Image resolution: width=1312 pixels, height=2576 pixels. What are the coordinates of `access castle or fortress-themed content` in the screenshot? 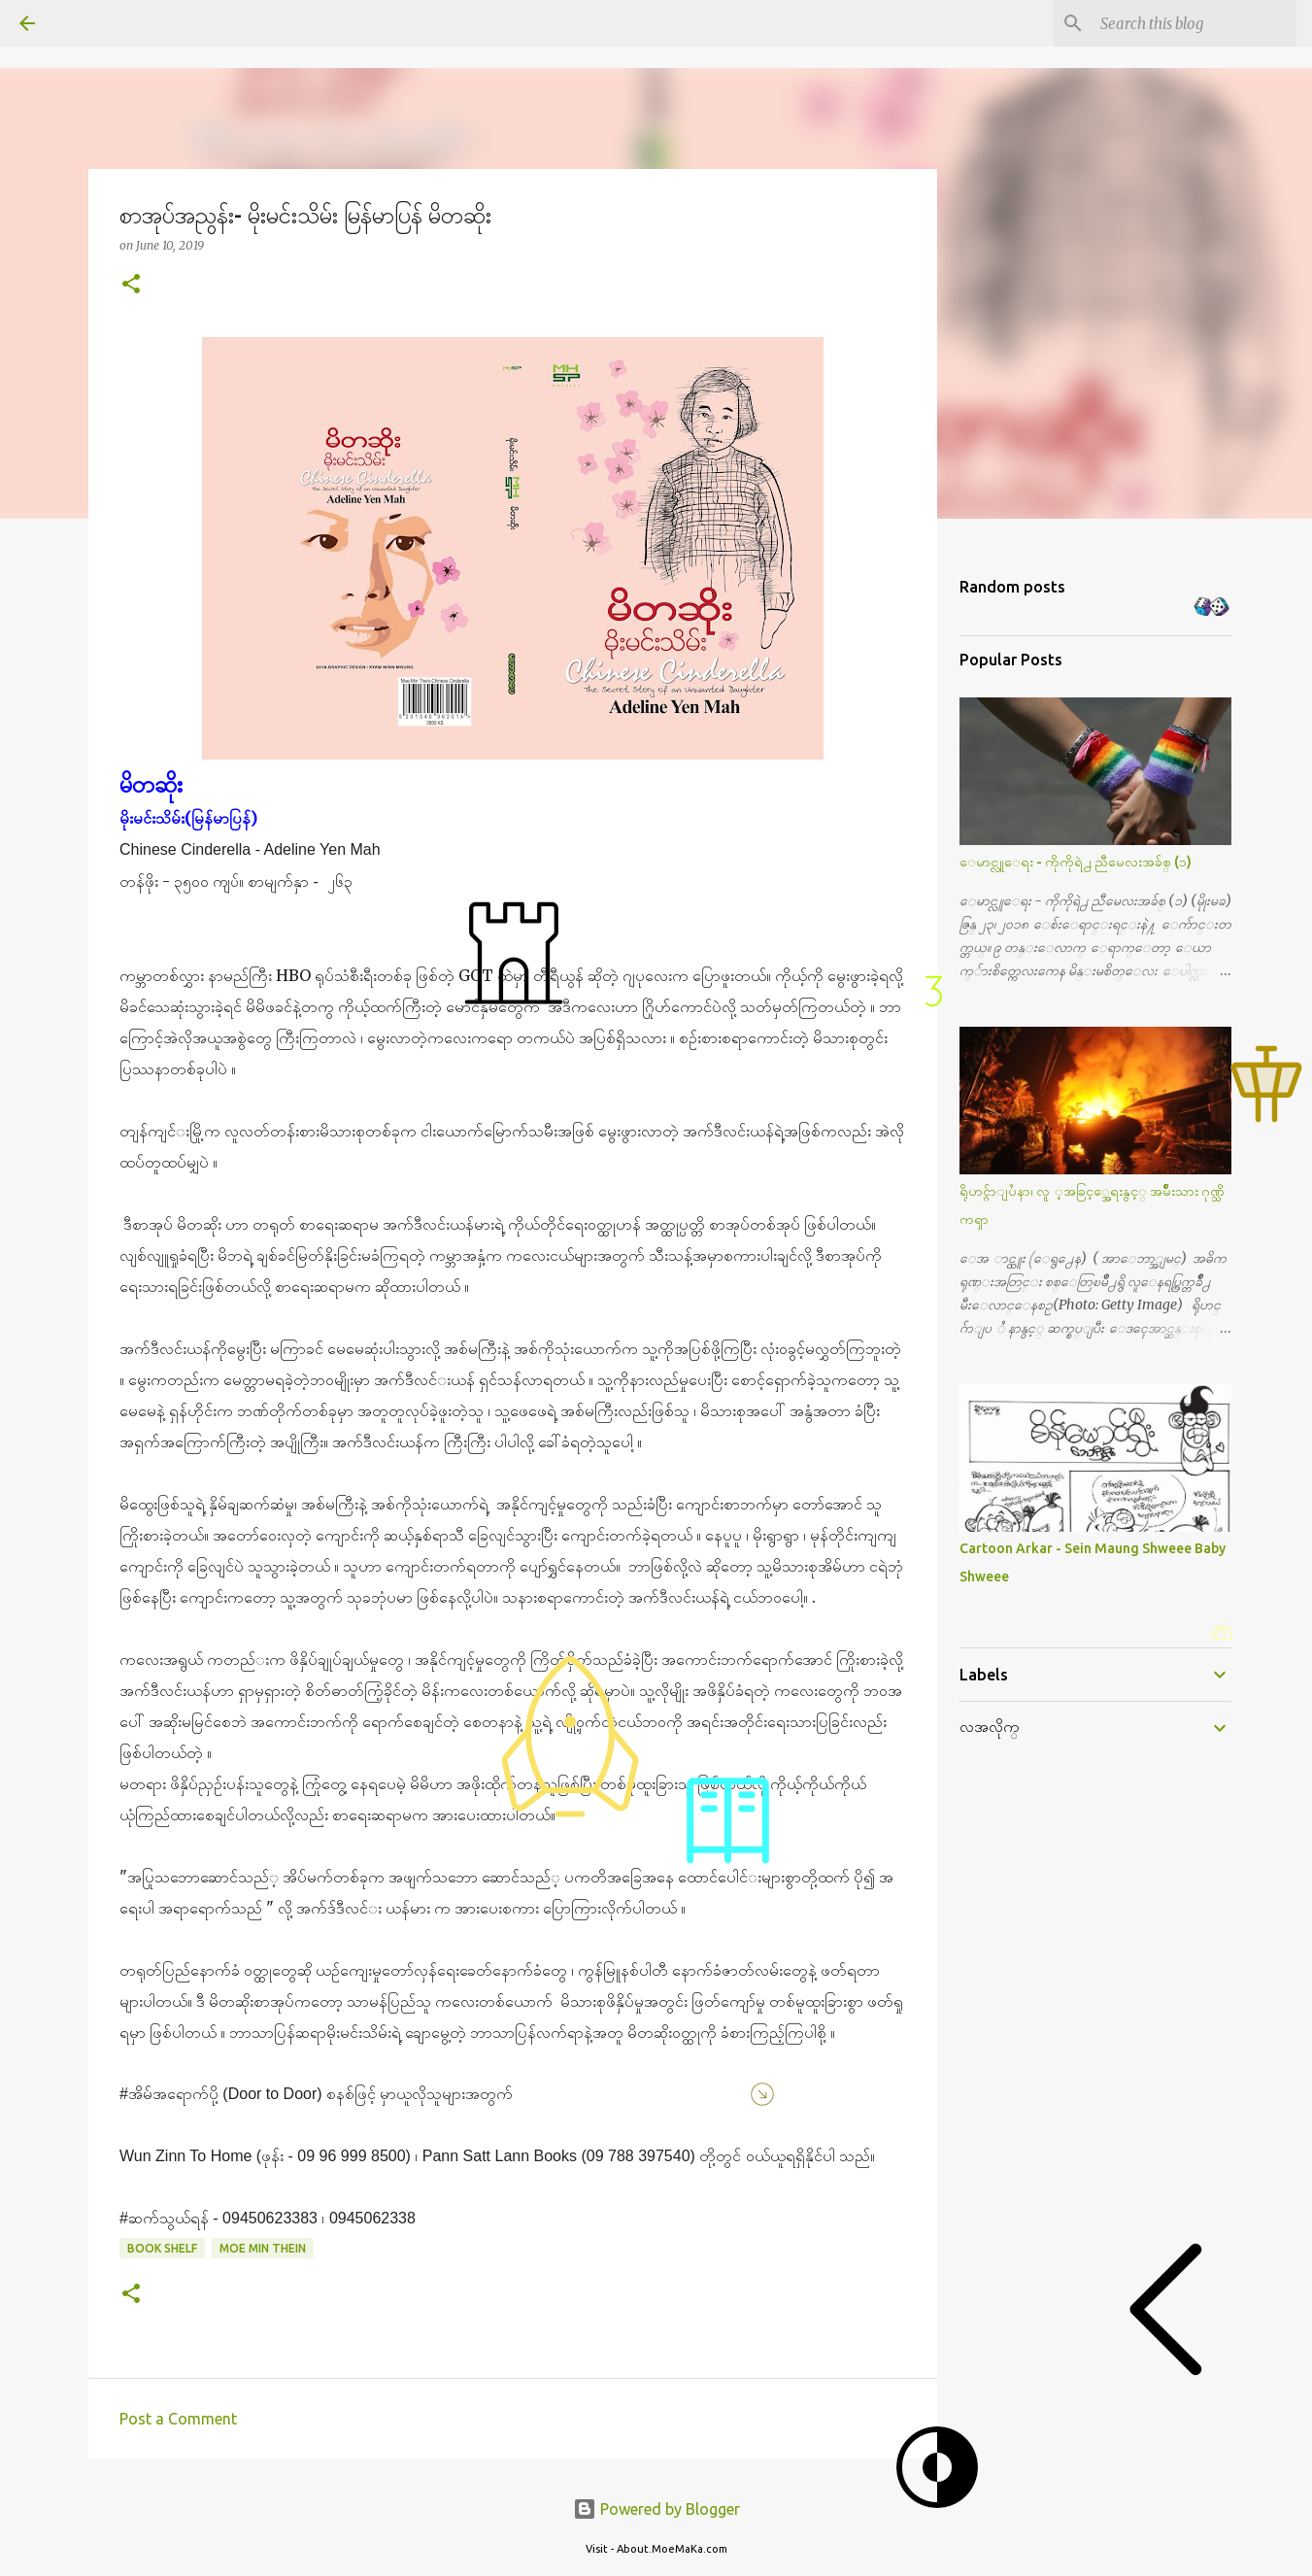 It's located at (514, 951).